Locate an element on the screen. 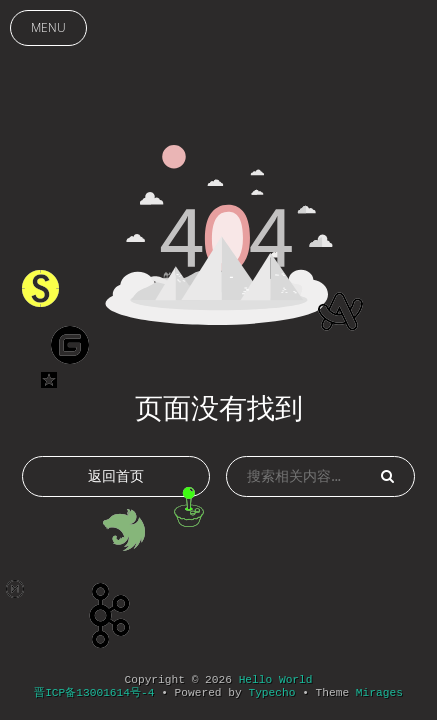 Image resolution: width=437 pixels, height=720 pixels. open the Arc browser is located at coordinates (340, 311).